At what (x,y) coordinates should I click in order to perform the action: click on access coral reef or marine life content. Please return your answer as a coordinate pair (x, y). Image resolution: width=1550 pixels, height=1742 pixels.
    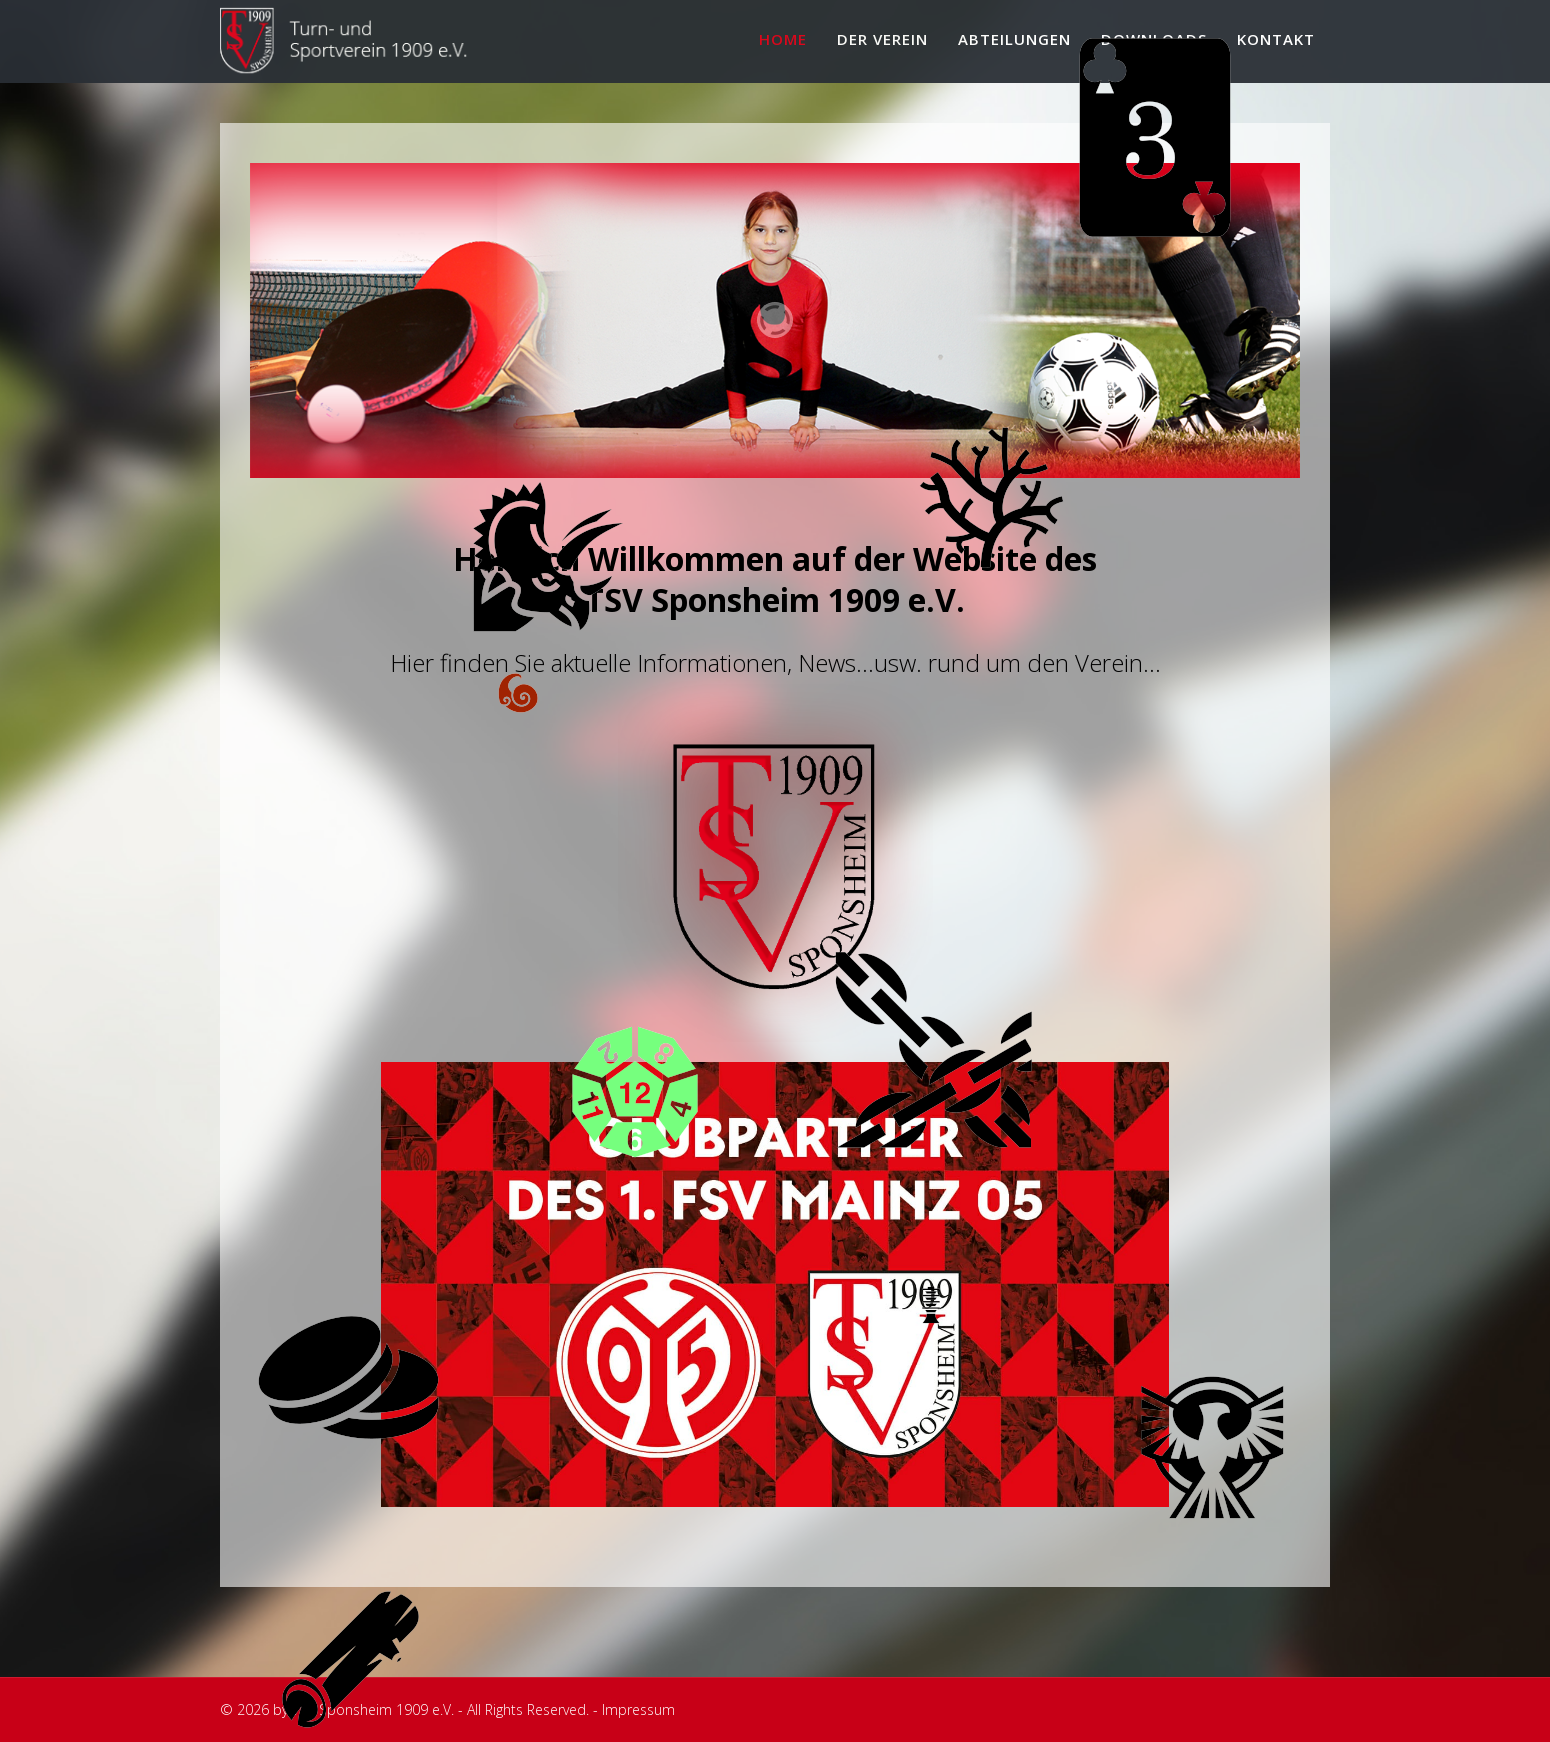
    Looking at the image, I should click on (991, 497).